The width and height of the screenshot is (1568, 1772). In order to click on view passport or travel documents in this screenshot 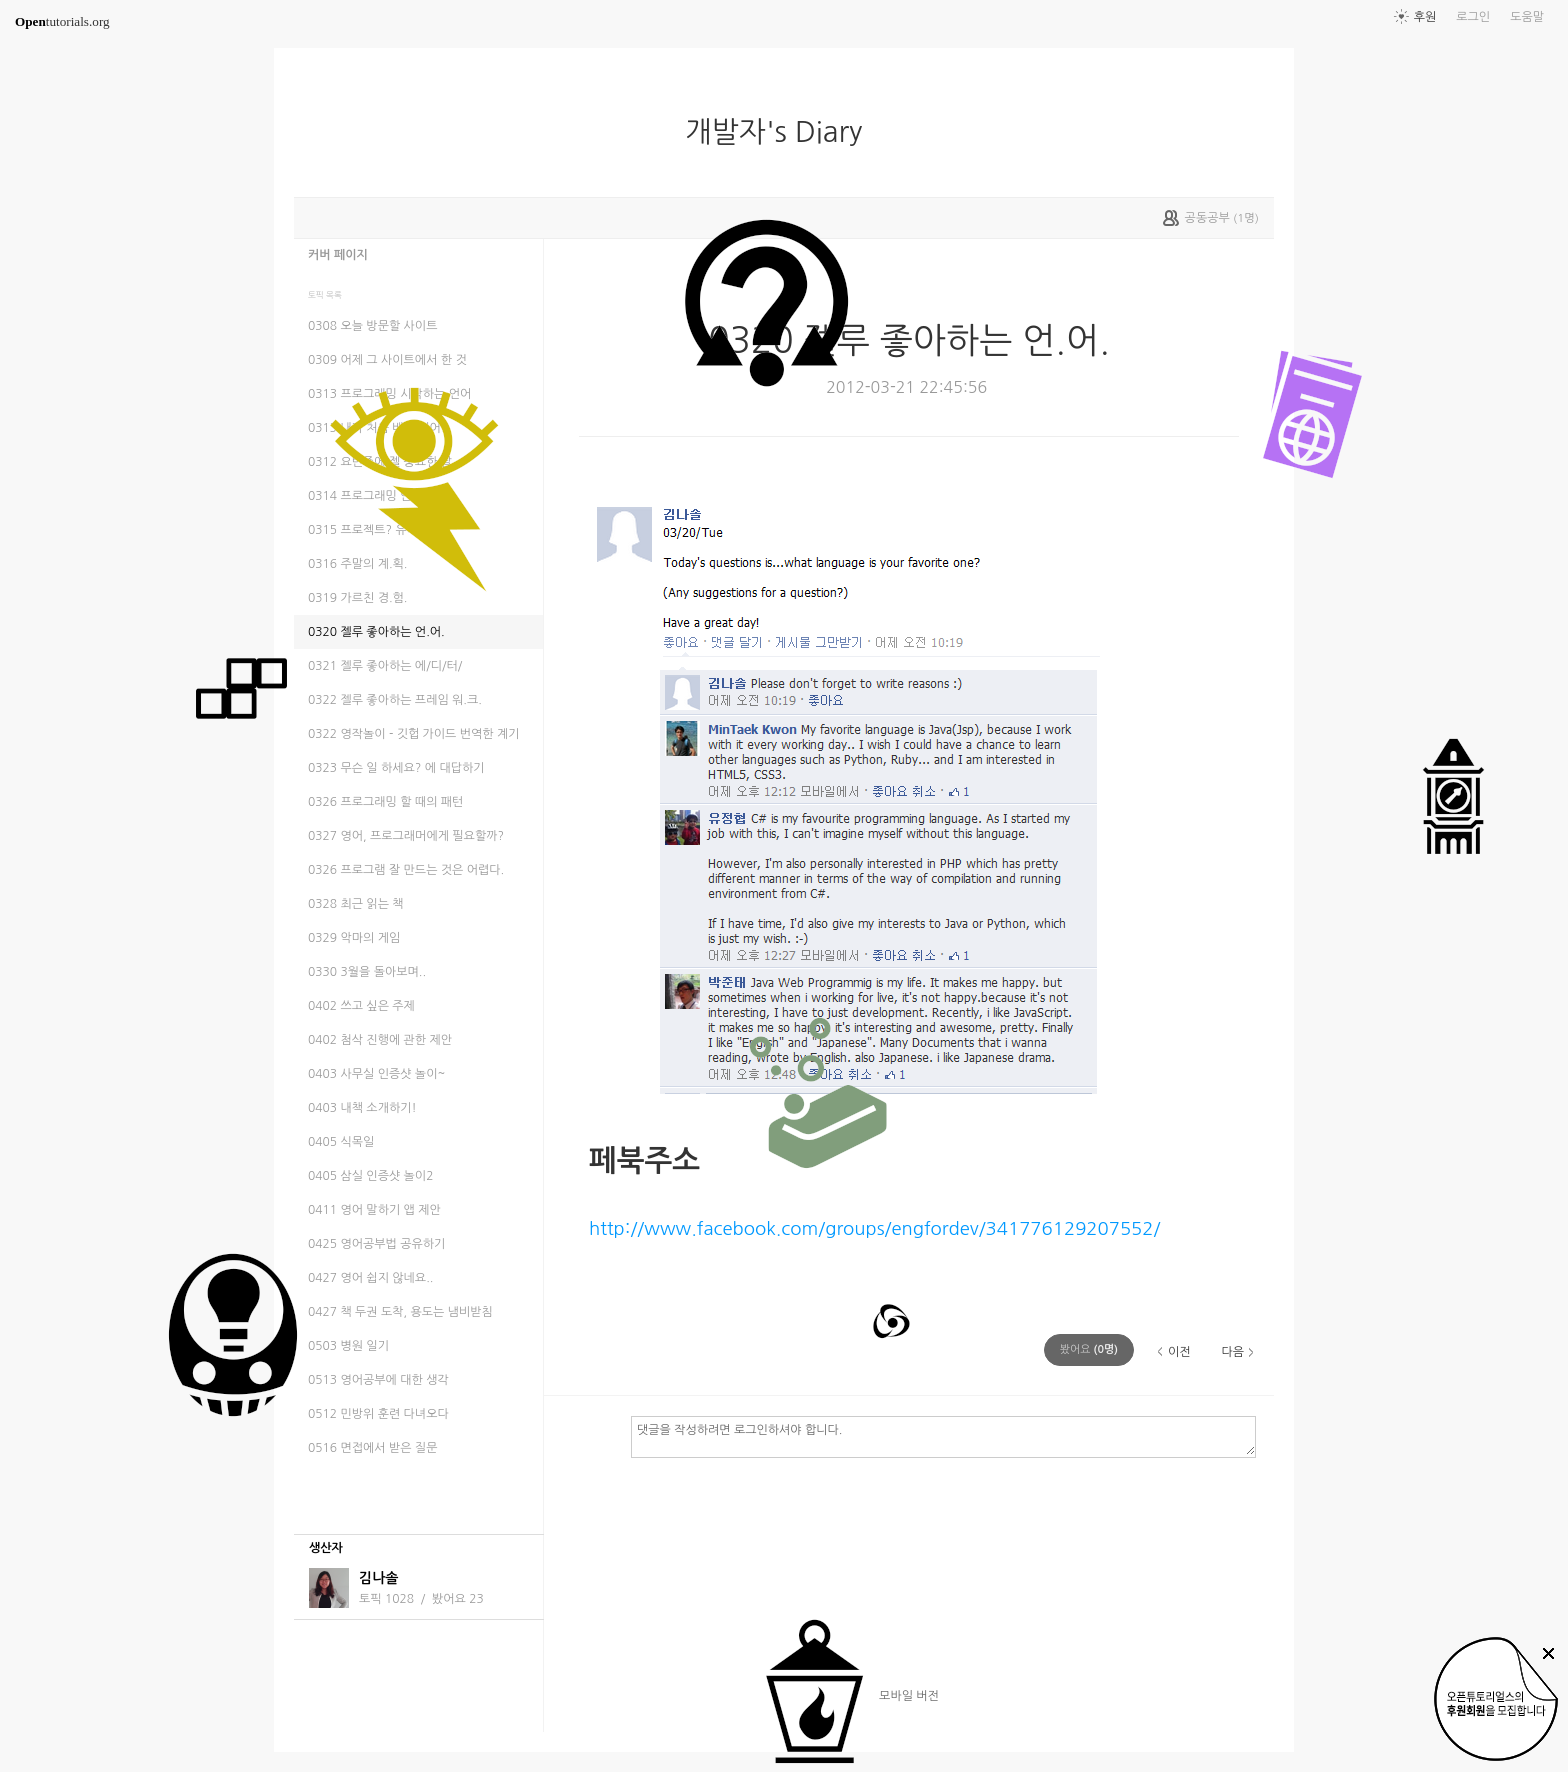, I will do `click(1312, 414)`.